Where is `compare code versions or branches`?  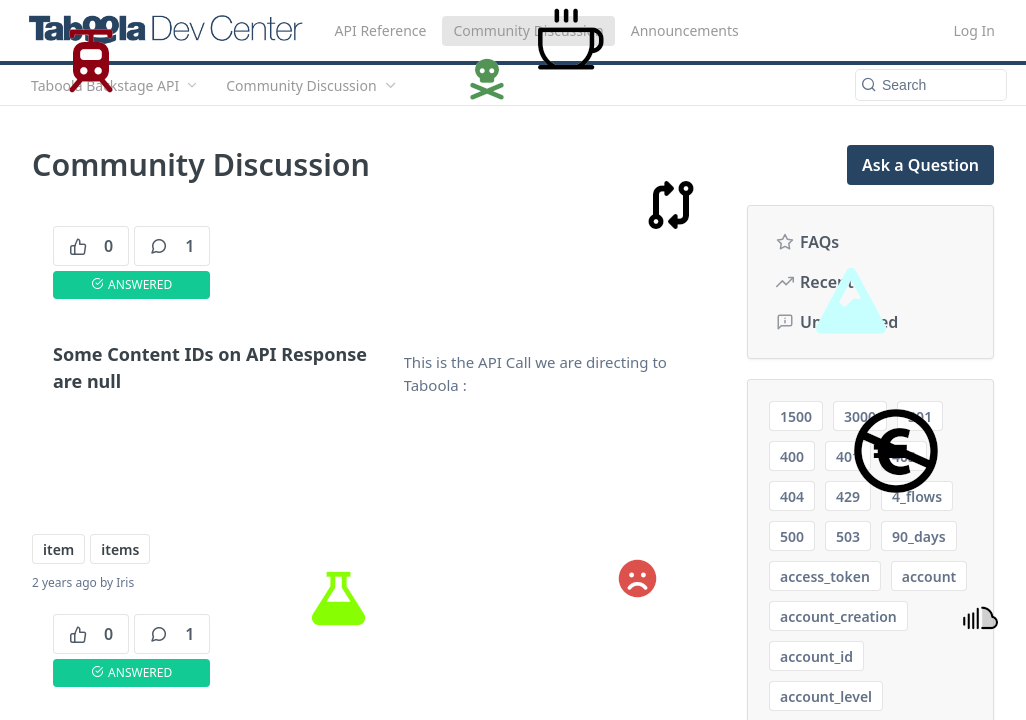 compare code versions or branches is located at coordinates (671, 205).